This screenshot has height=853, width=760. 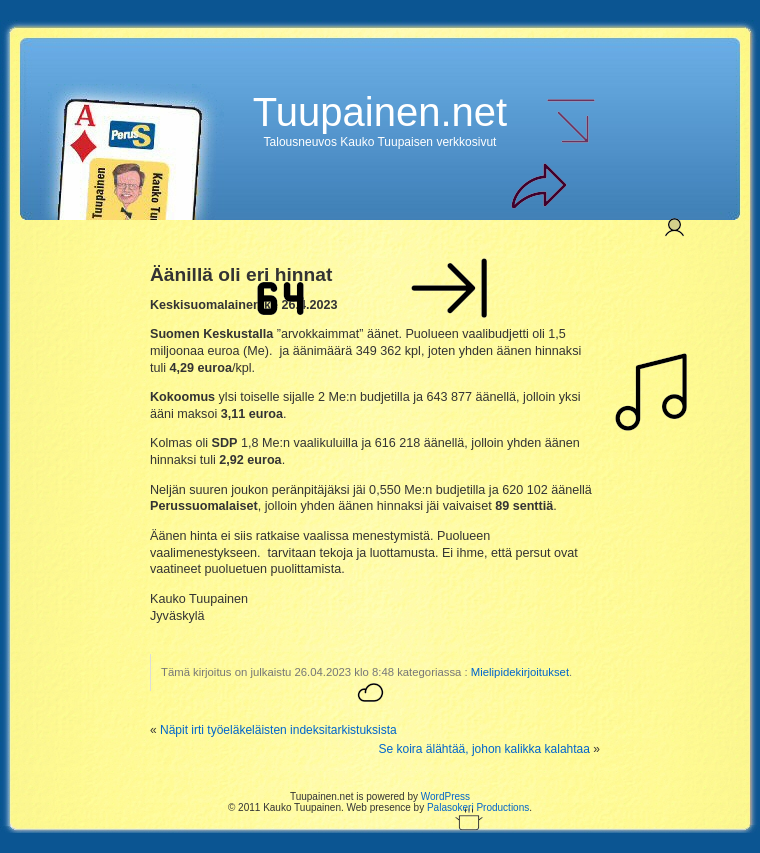 I want to click on indicates a 64-bit system or application, so click(x=280, y=298).